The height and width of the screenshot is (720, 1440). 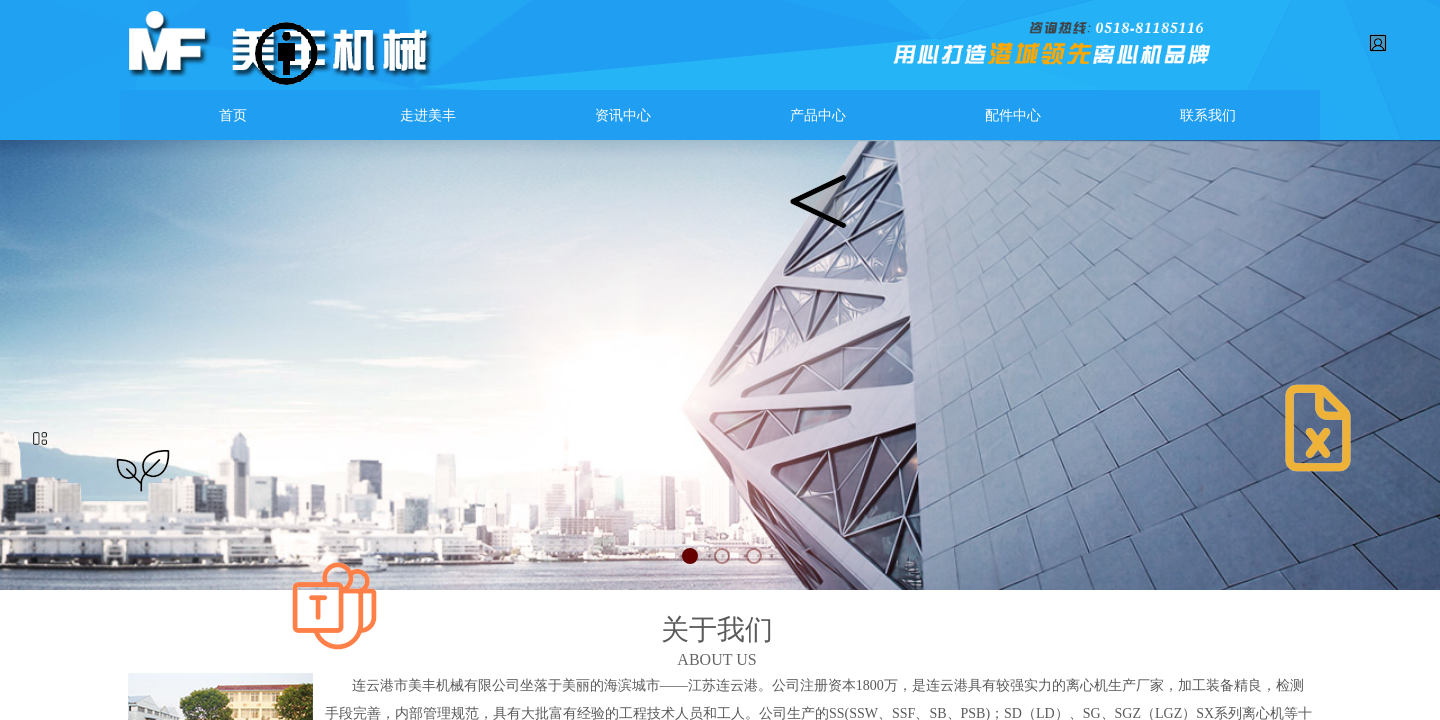 I want to click on open microsoft teams, so click(x=334, y=607).